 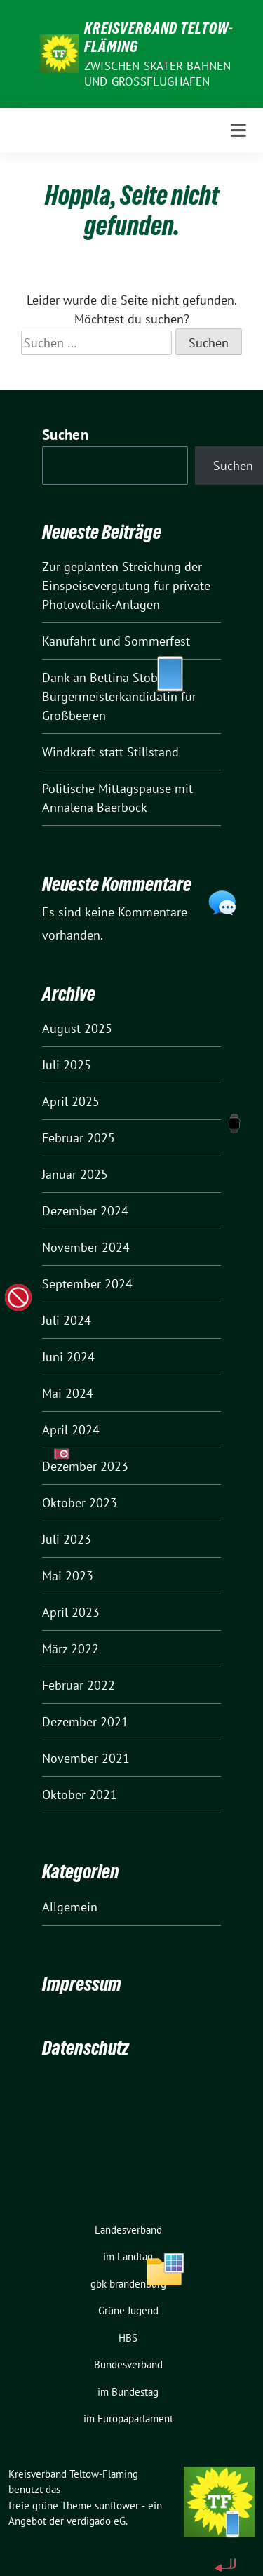 I want to click on open game center messages and friend requests, so click(x=222, y=903).